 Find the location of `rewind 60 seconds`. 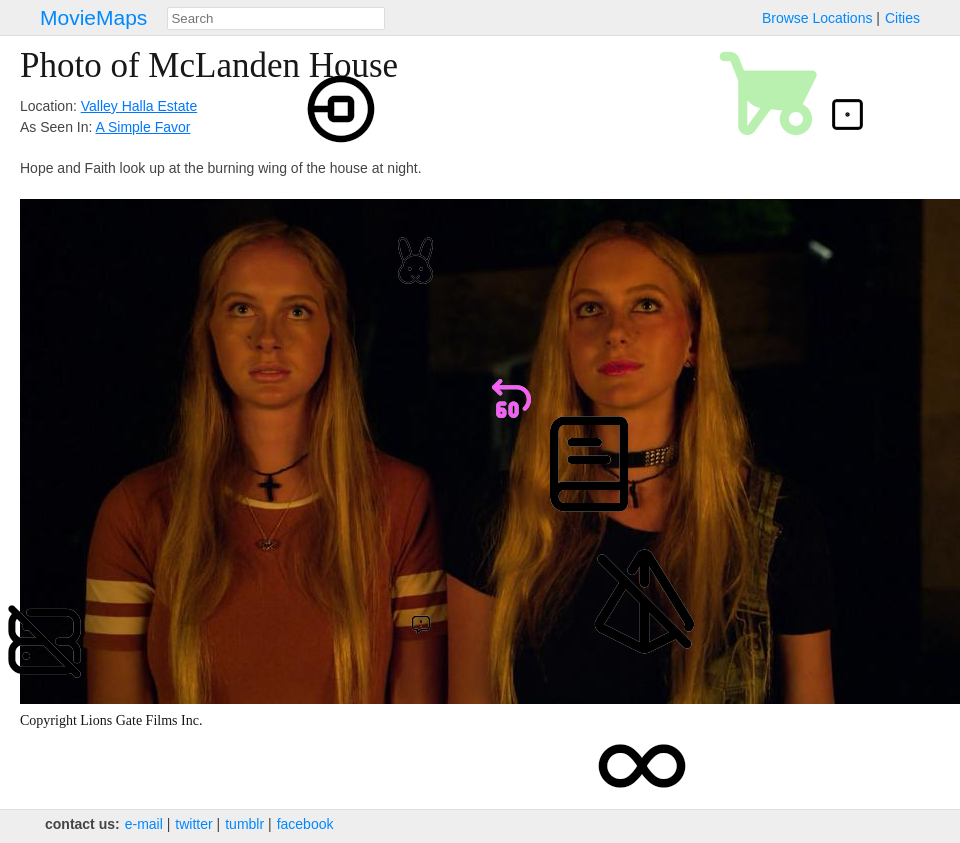

rewind 60 seconds is located at coordinates (510, 399).